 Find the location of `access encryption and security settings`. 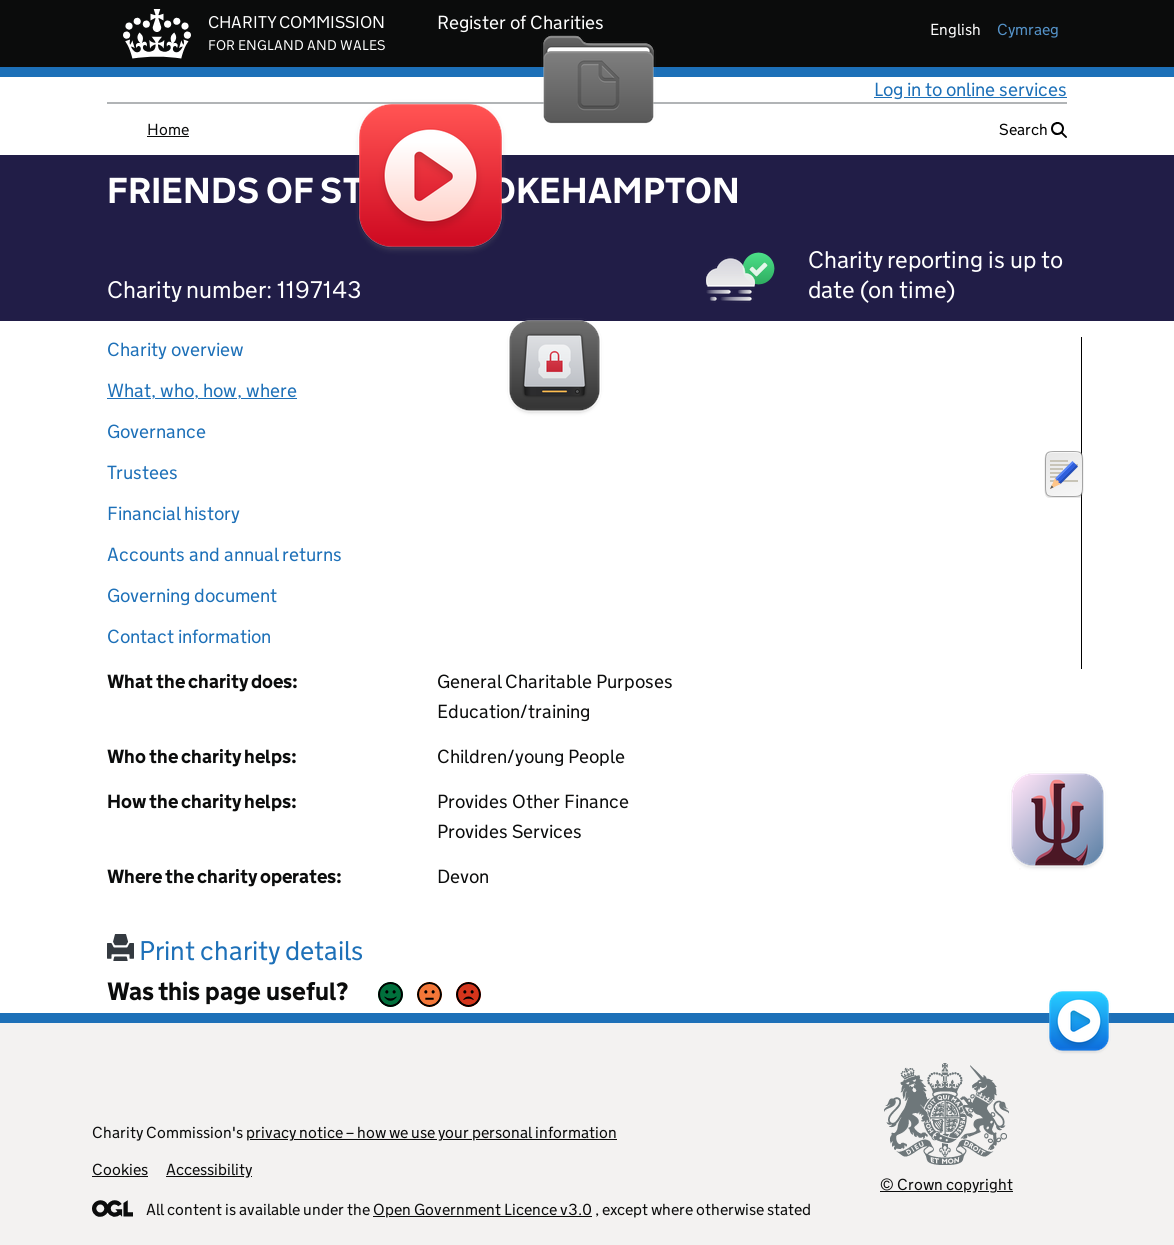

access encryption and security settings is located at coordinates (554, 365).